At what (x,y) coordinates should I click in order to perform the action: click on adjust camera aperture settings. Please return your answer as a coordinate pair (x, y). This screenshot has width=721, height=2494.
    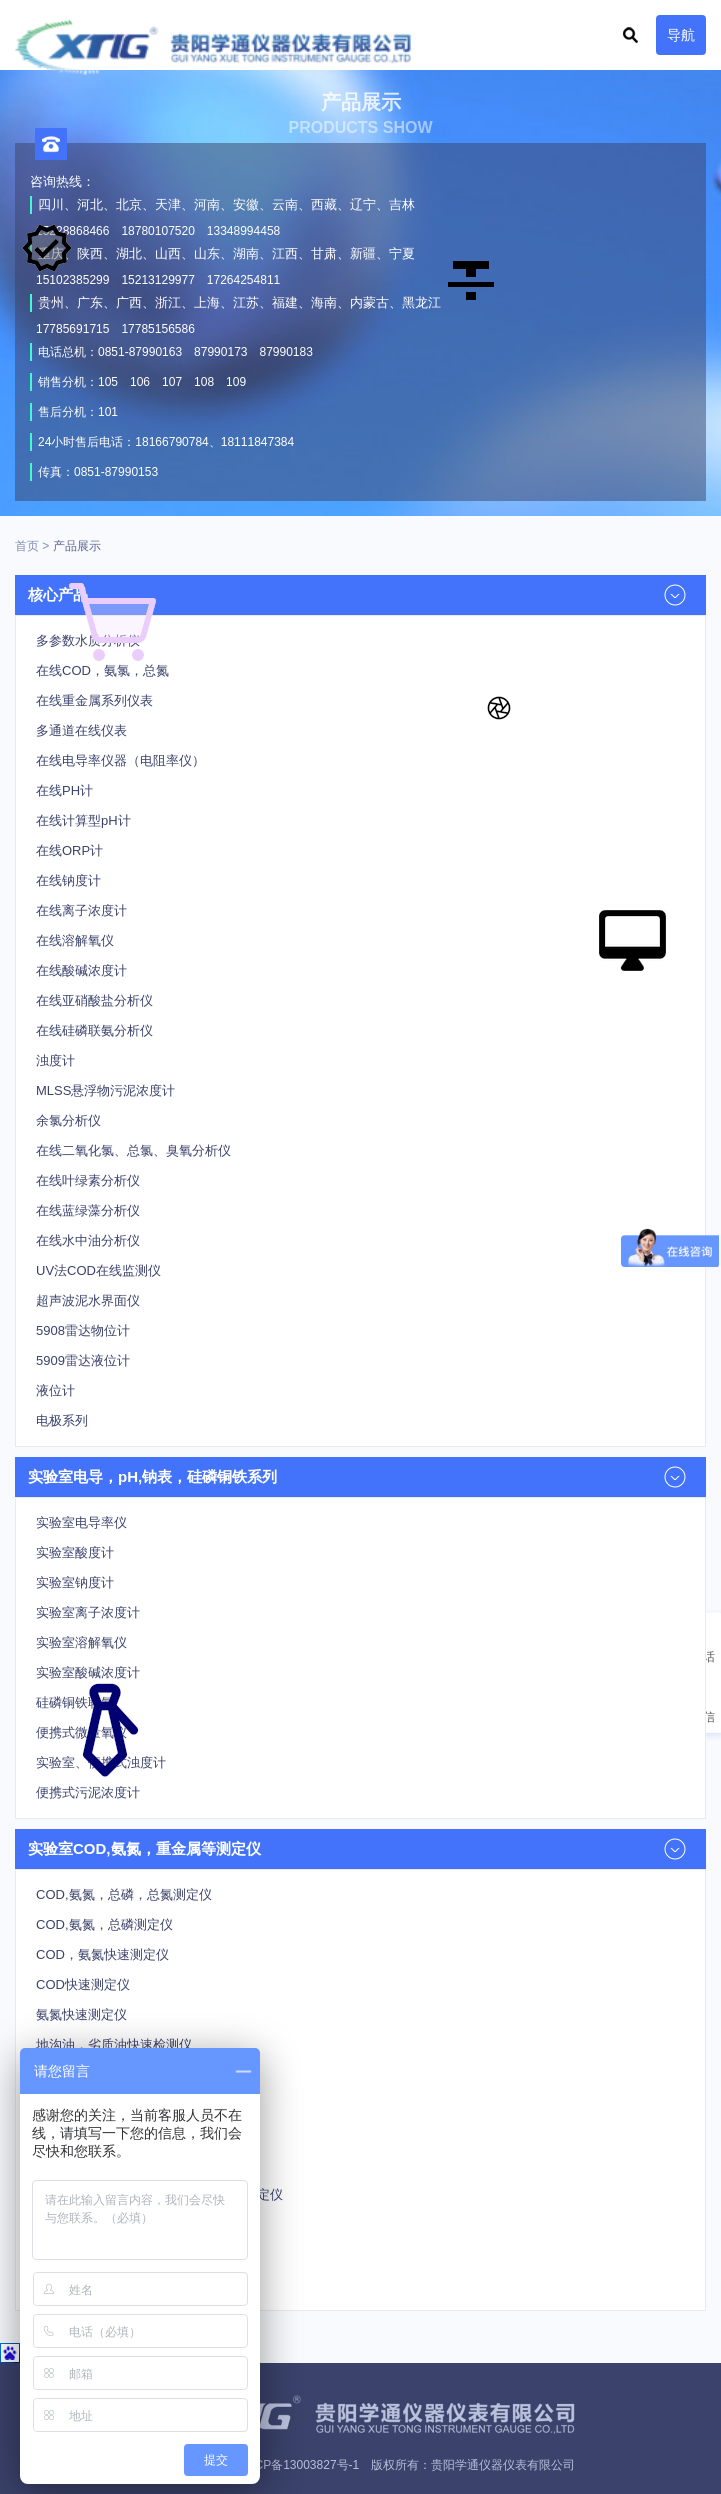
    Looking at the image, I should click on (499, 708).